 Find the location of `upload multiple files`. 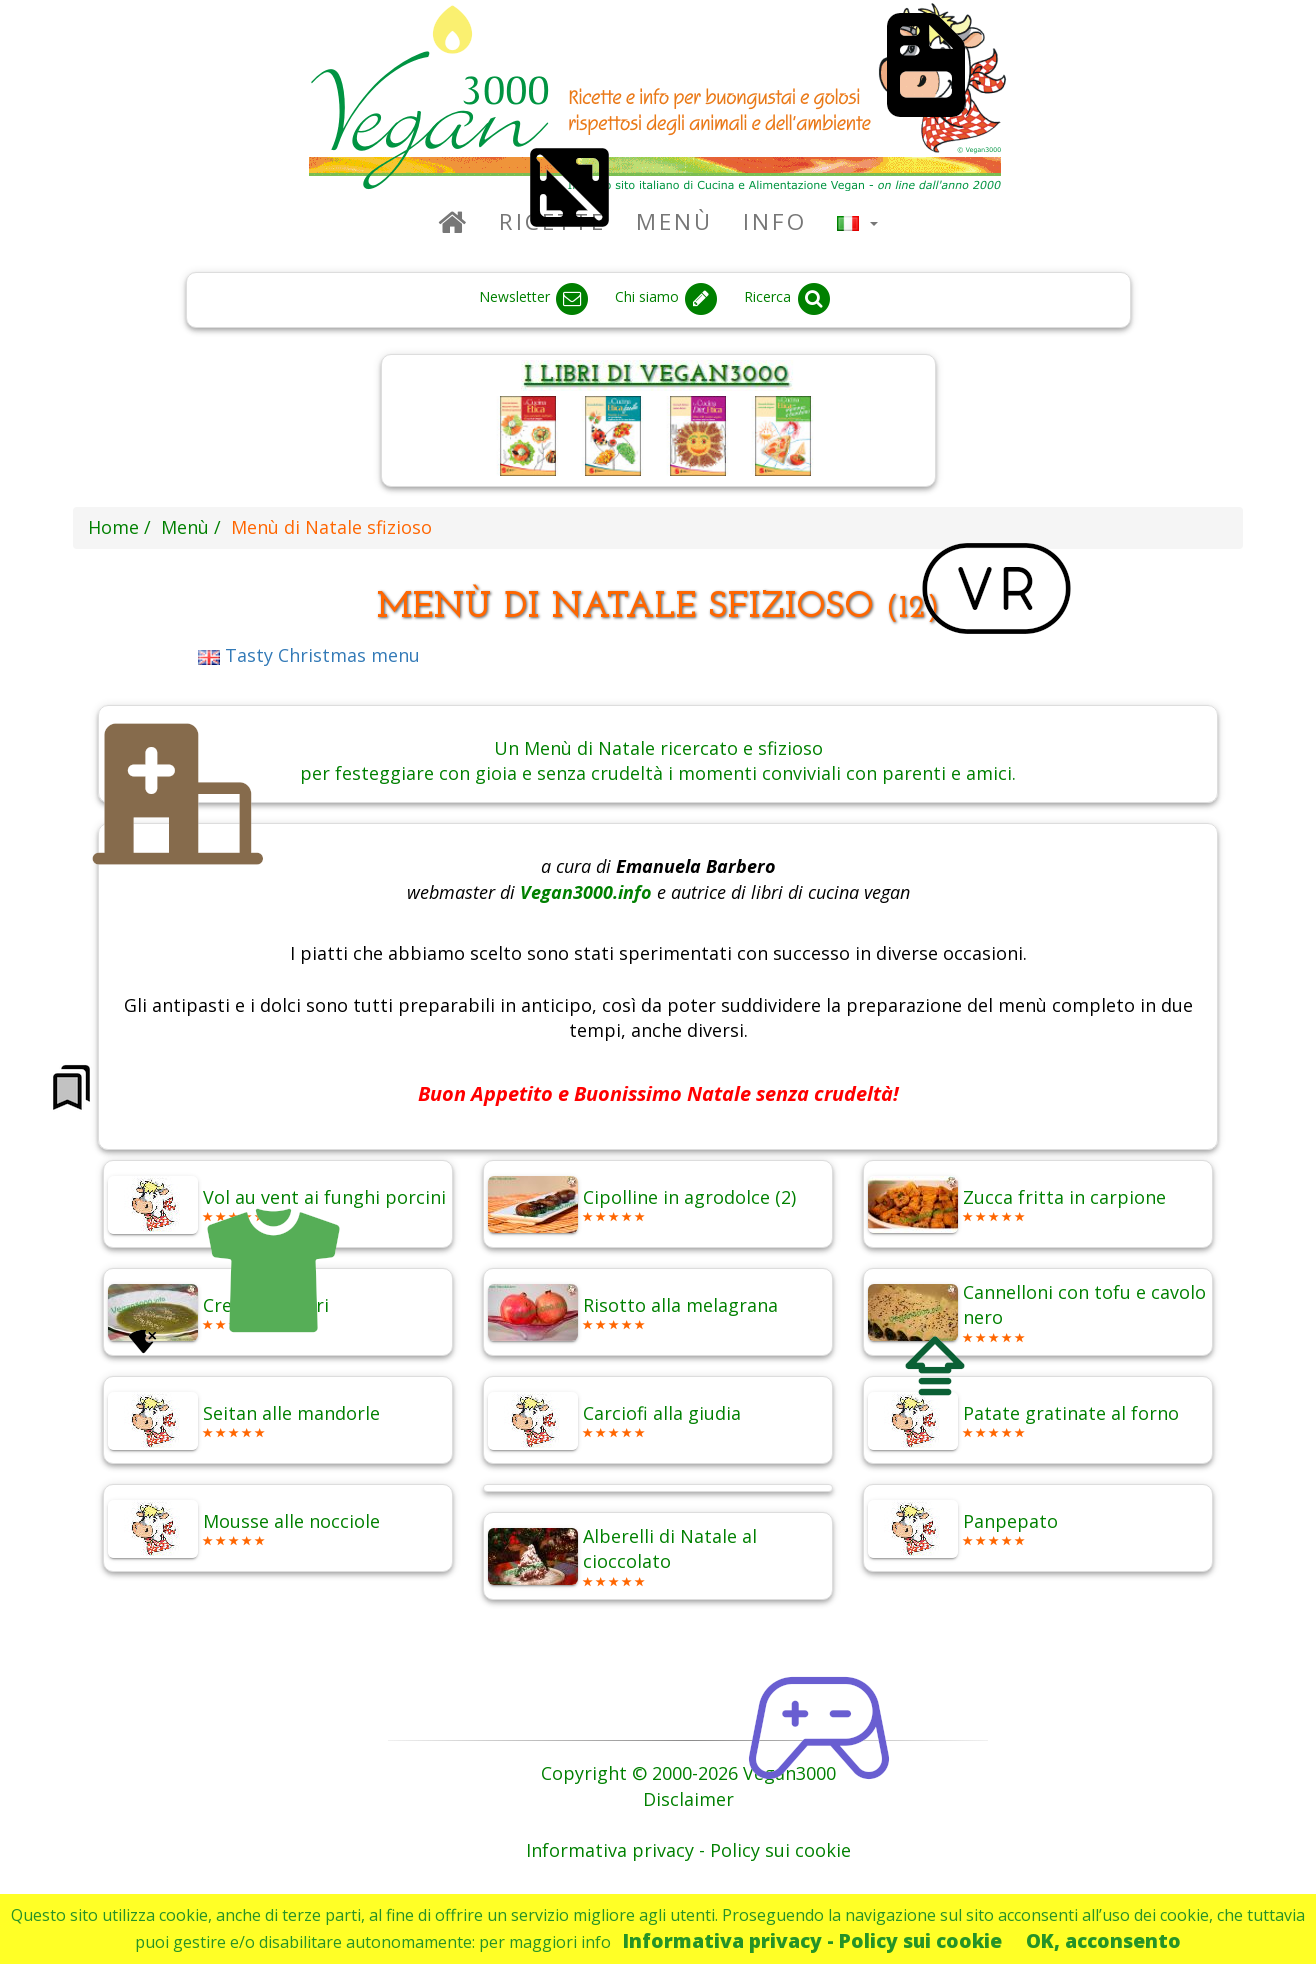

upload multiple files is located at coordinates (935, 1368).